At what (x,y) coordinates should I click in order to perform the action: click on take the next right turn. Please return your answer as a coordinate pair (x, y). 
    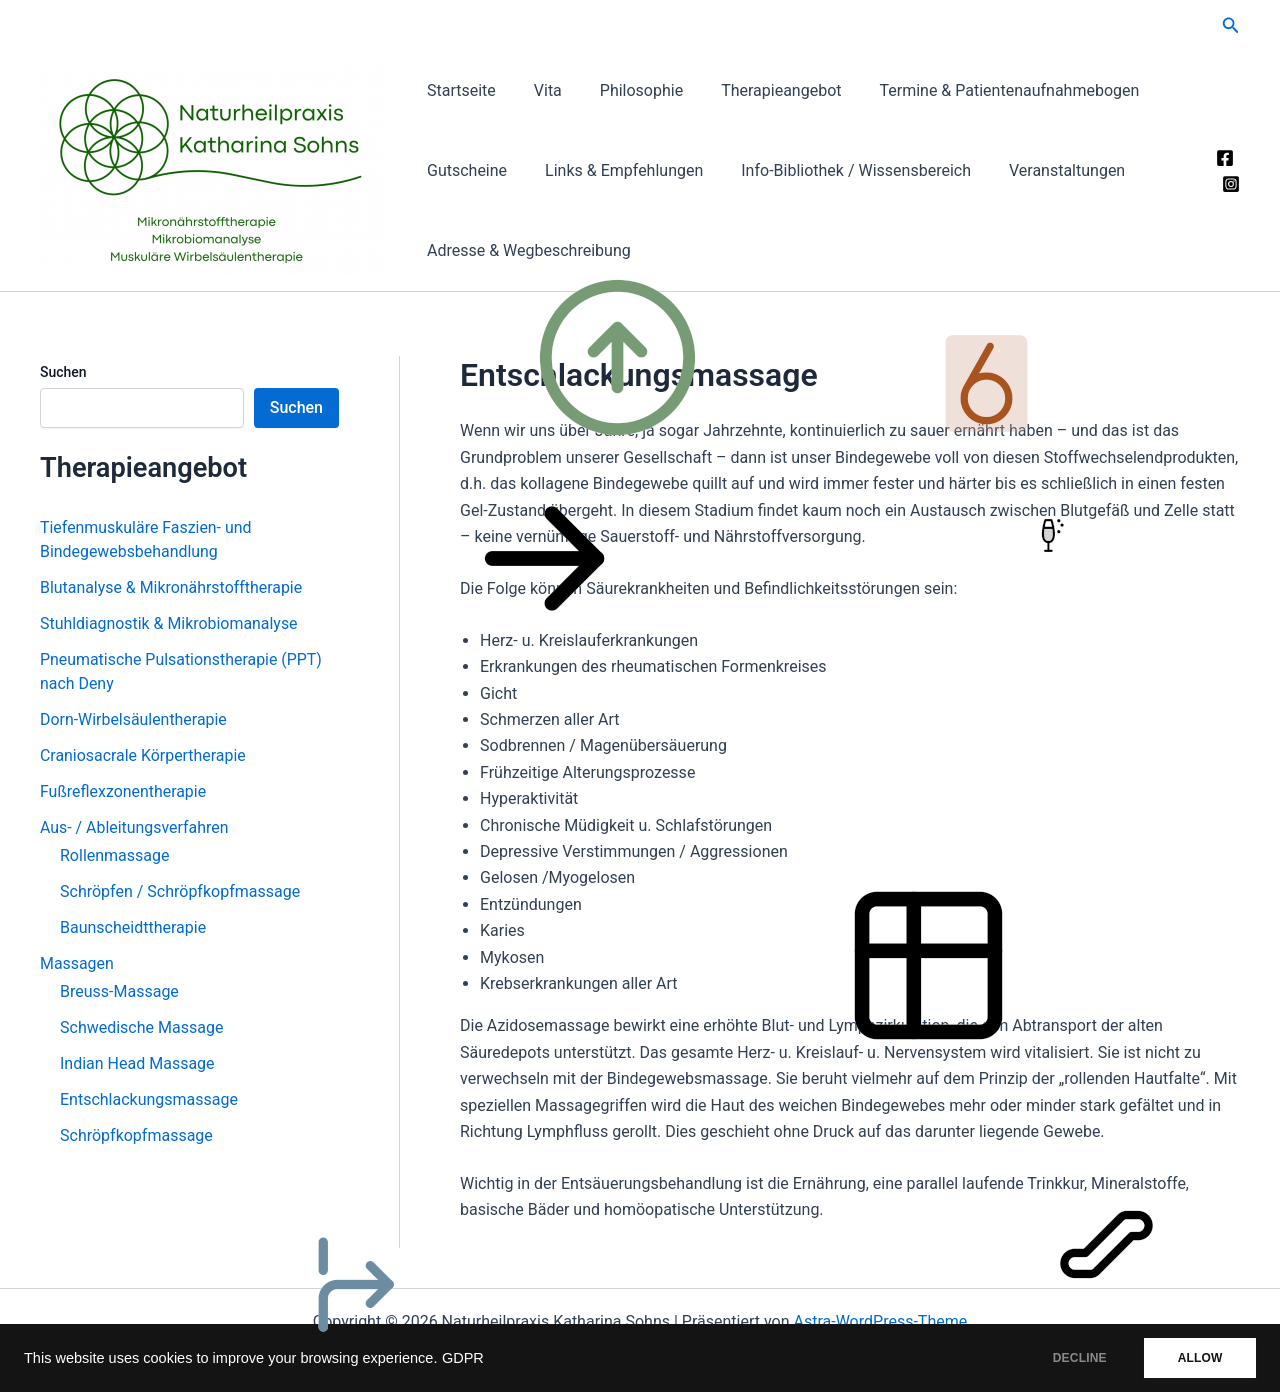
    Looking at the image, I should click on (351, 1284).